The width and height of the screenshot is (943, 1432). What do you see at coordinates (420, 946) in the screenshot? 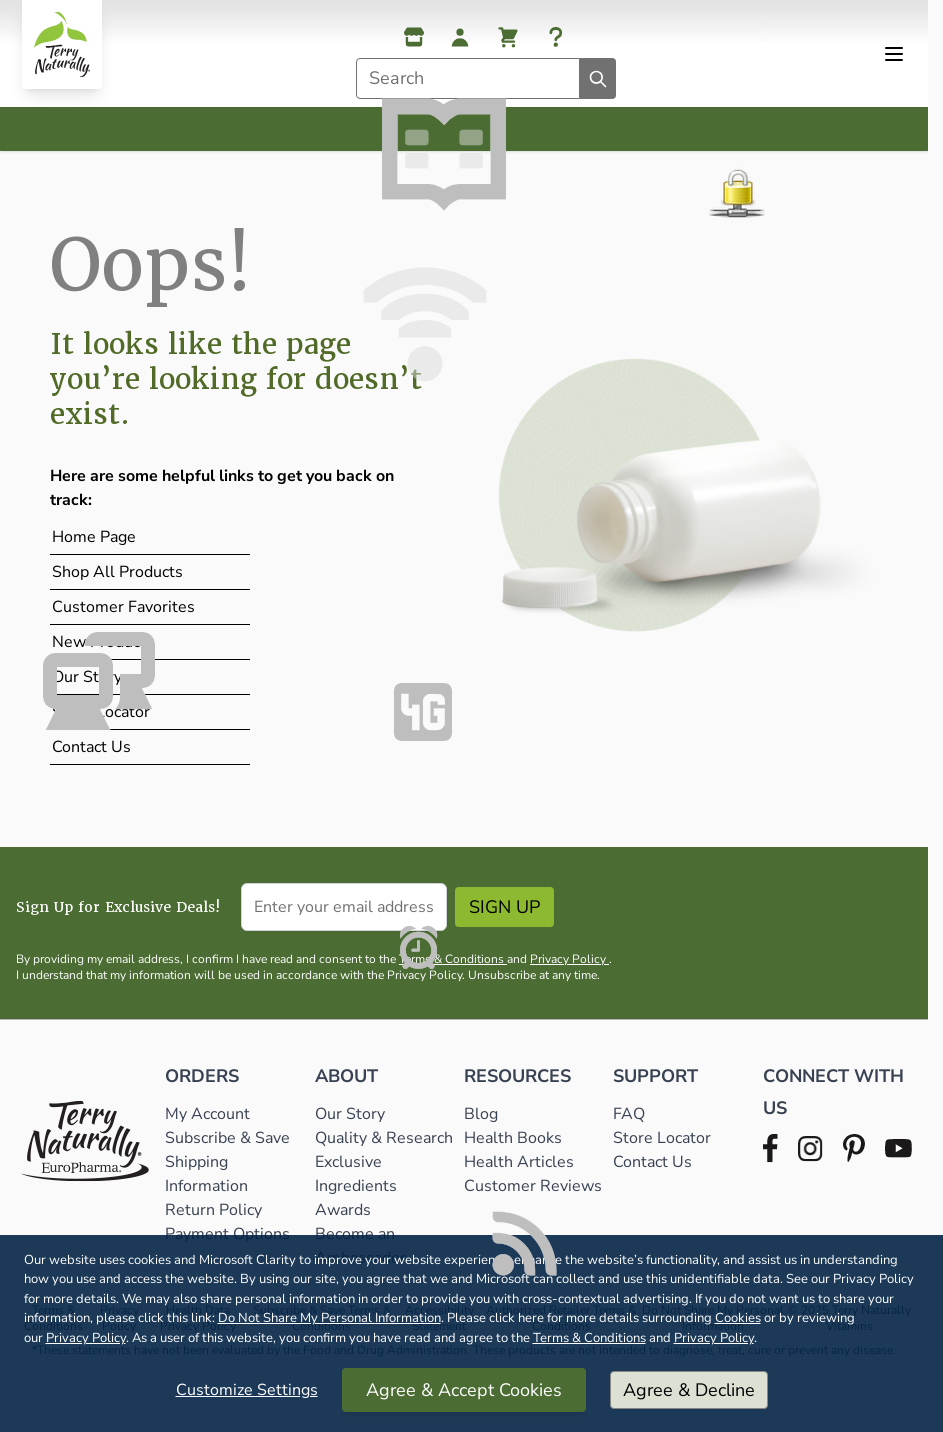
I see `indicates an active alarm is set` at bounding box center [420, 946].